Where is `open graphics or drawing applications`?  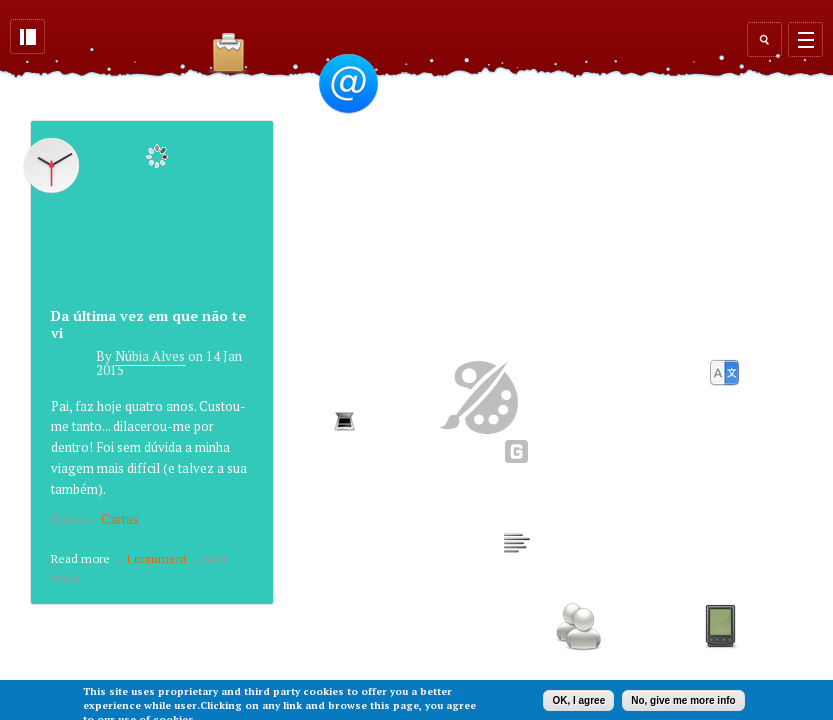
open graphics or drawing applications is located at coordinates (479, 400).